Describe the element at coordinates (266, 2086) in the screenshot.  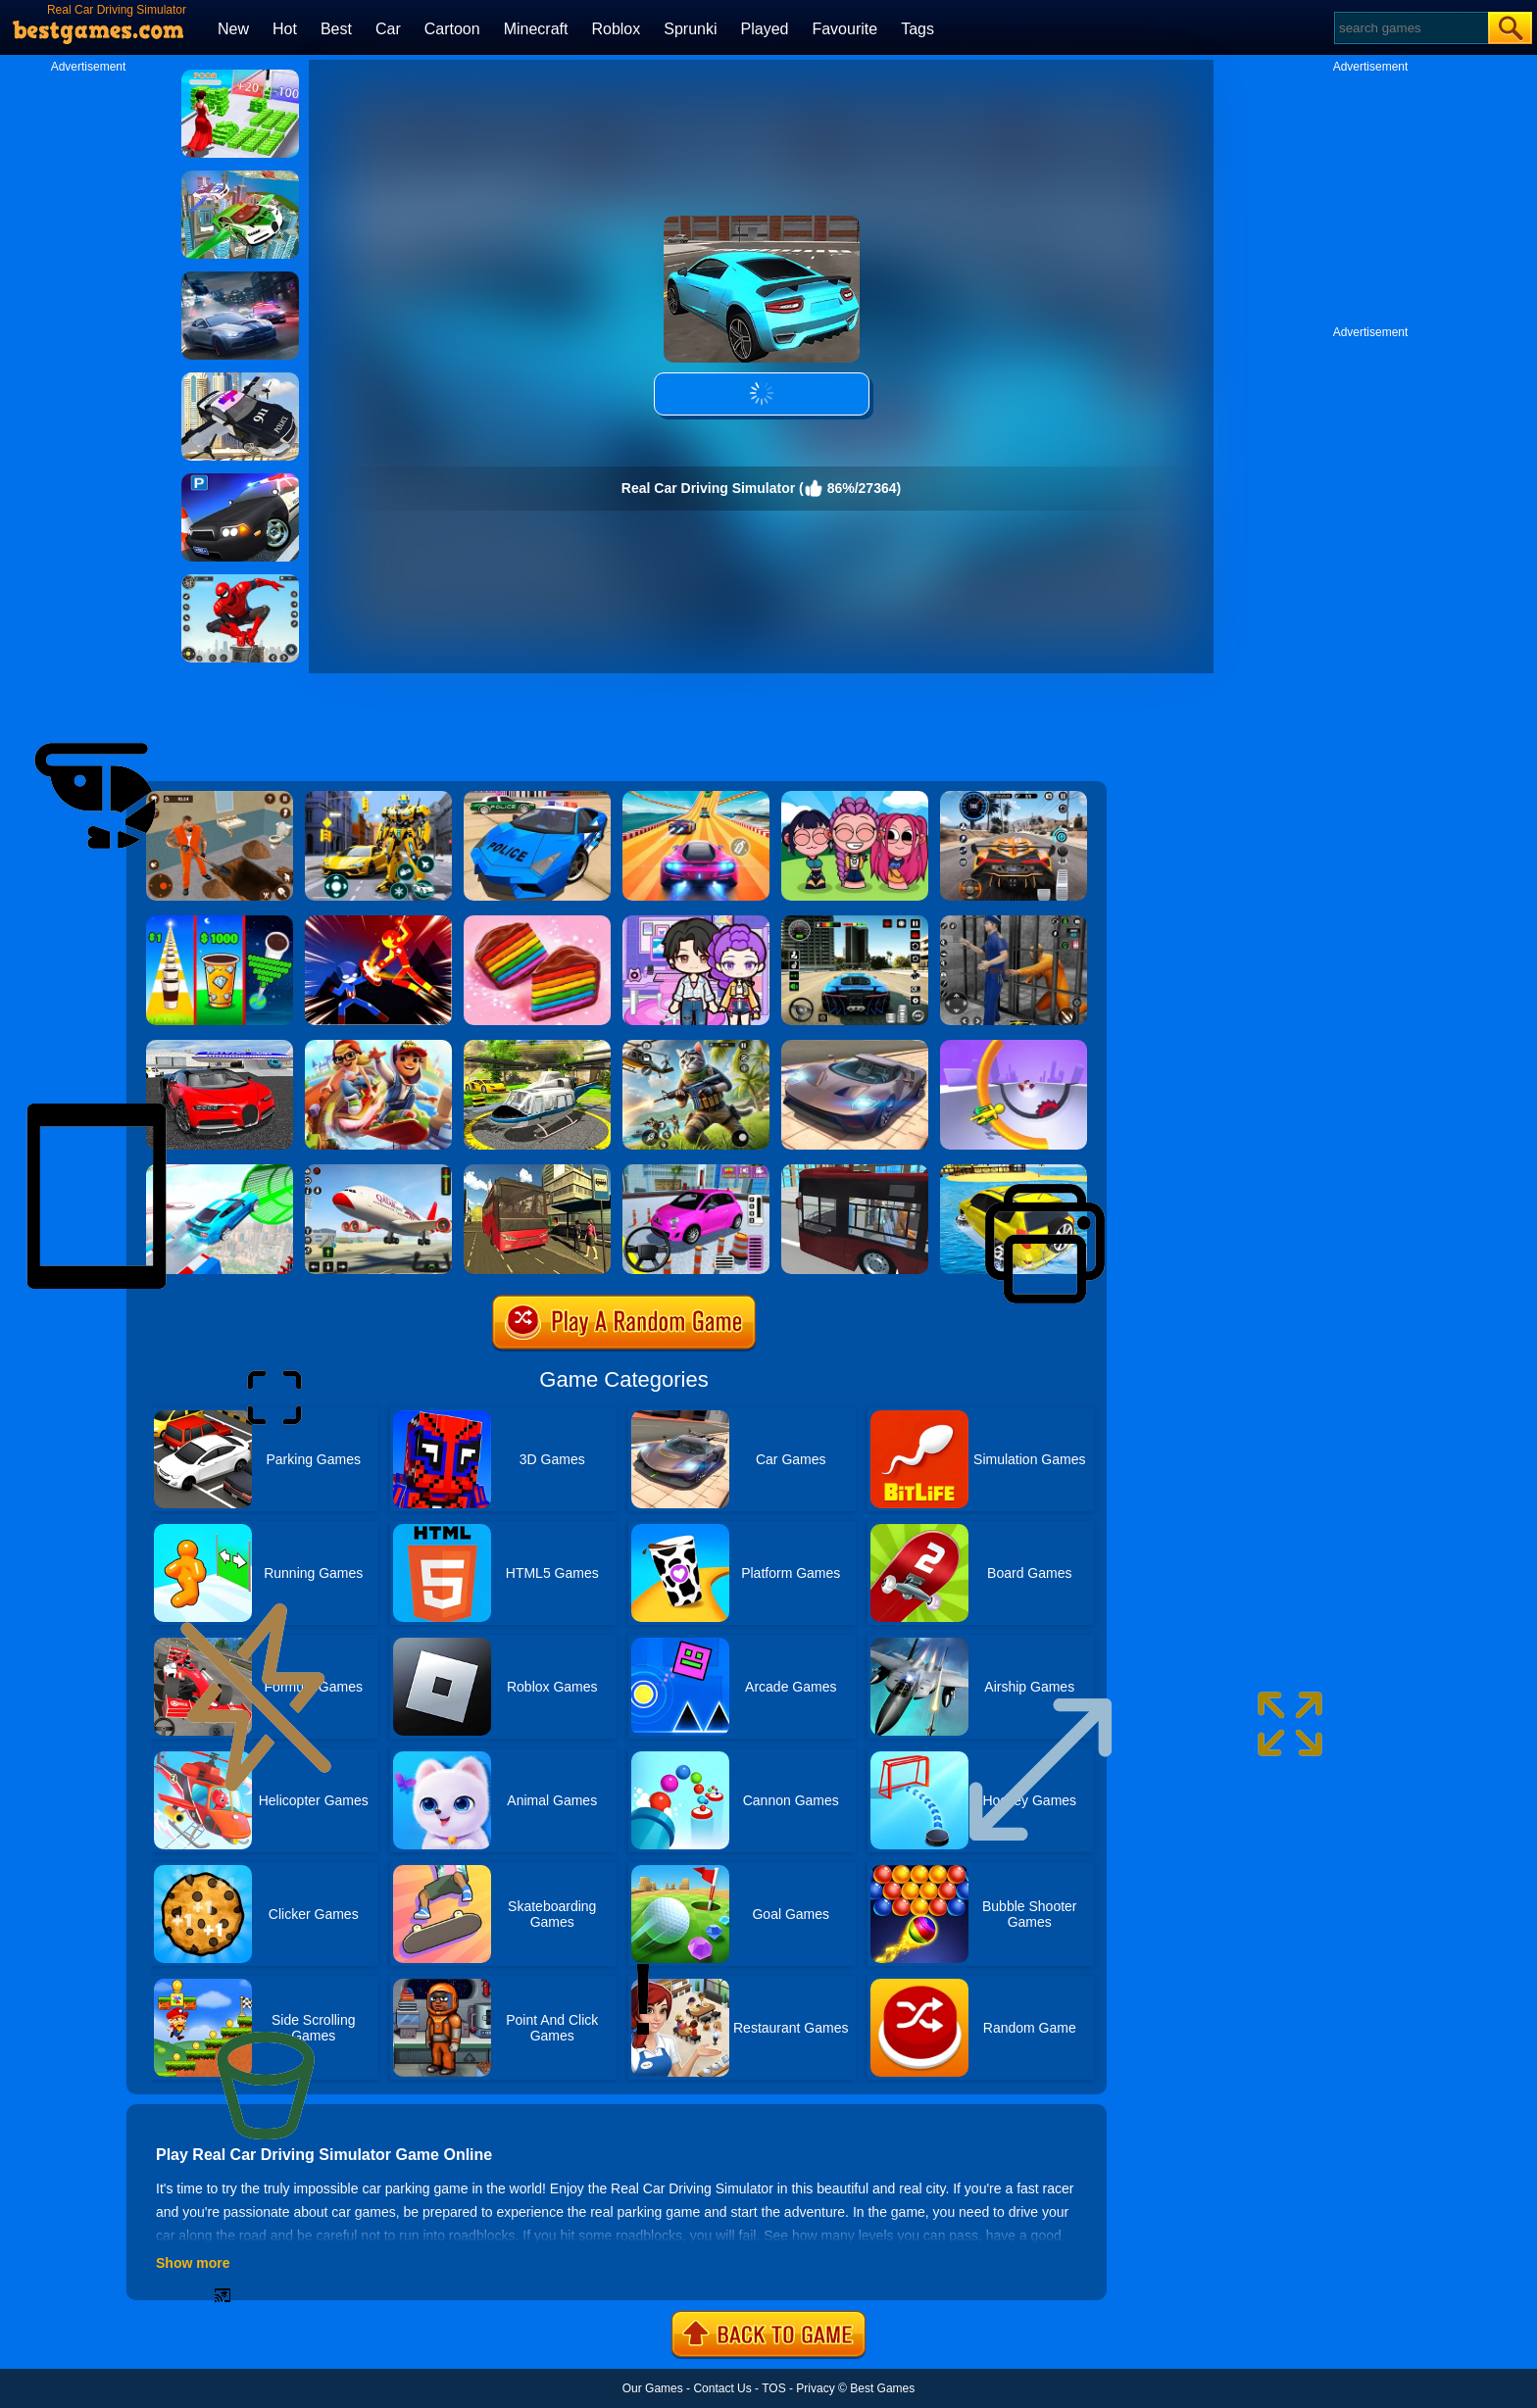
I see `fill tool for painting or coloring areas` at that location.